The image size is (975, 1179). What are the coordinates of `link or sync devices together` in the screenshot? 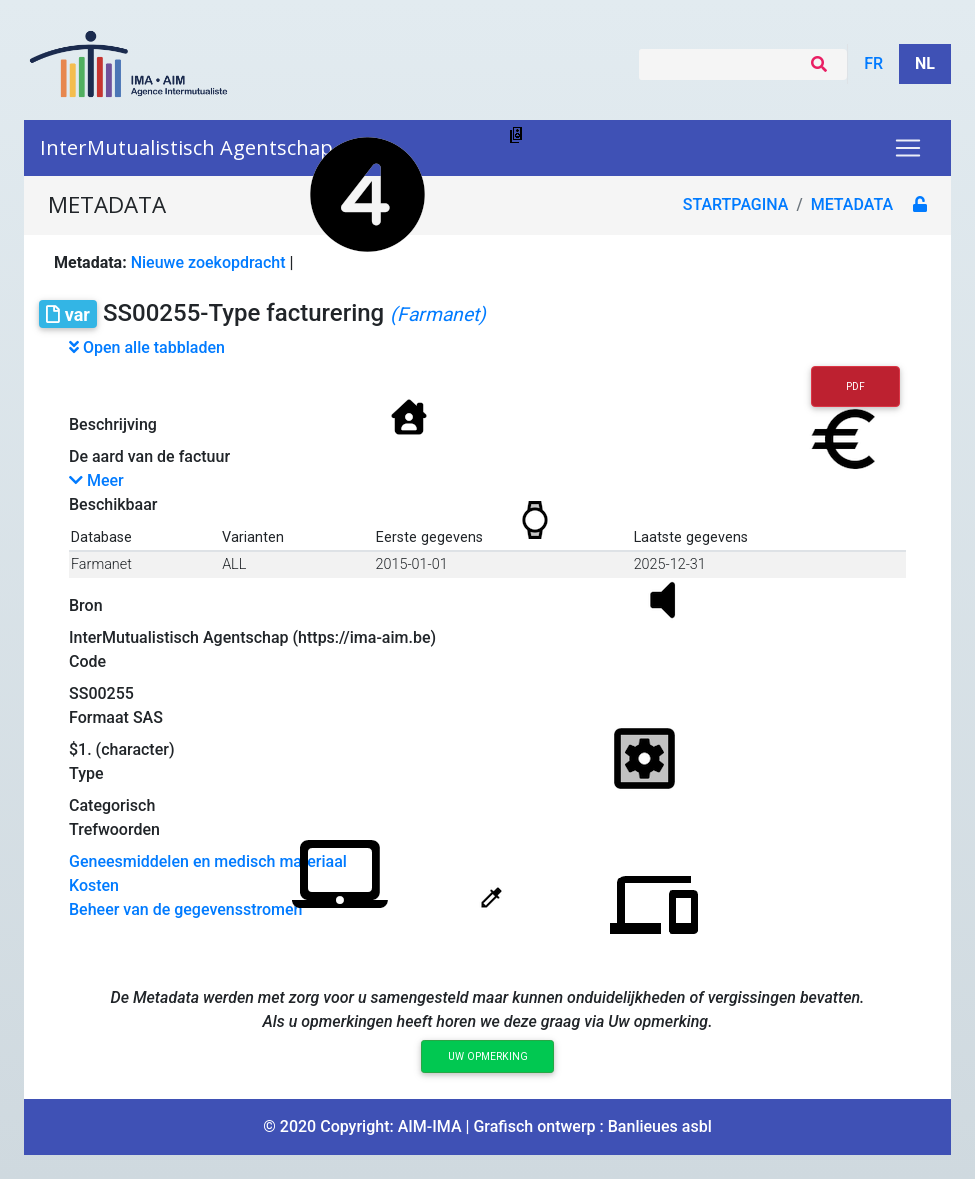 It's located at (654, 905).